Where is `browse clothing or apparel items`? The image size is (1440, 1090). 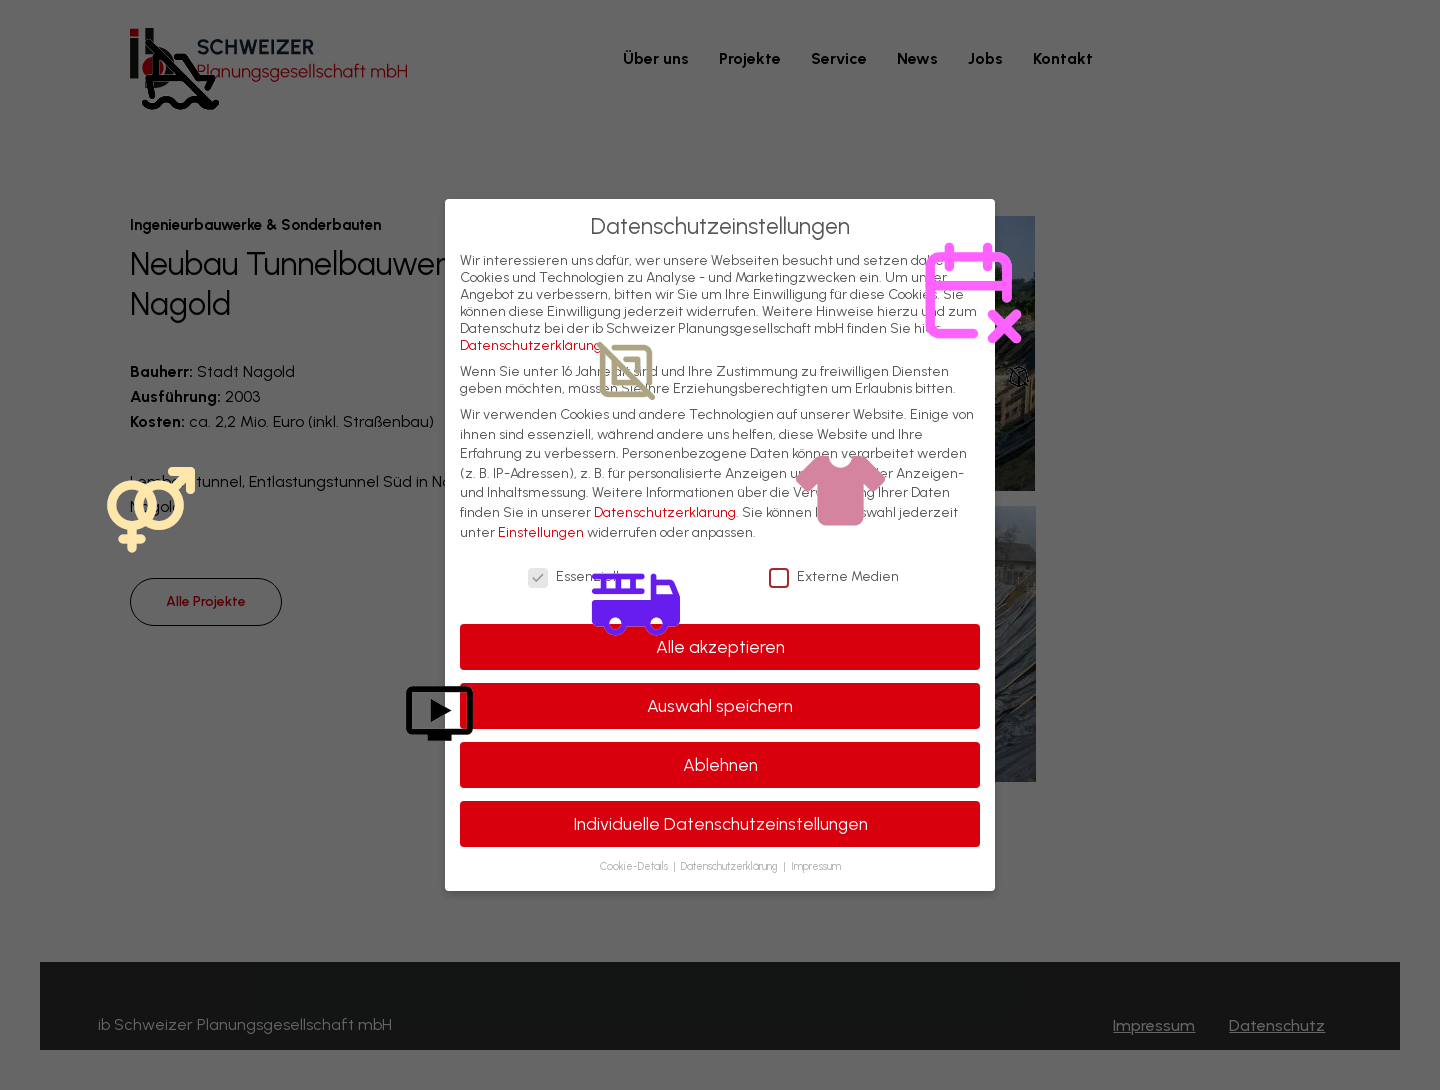 browse clothing or apparel items is located at coordinates (840, 488).